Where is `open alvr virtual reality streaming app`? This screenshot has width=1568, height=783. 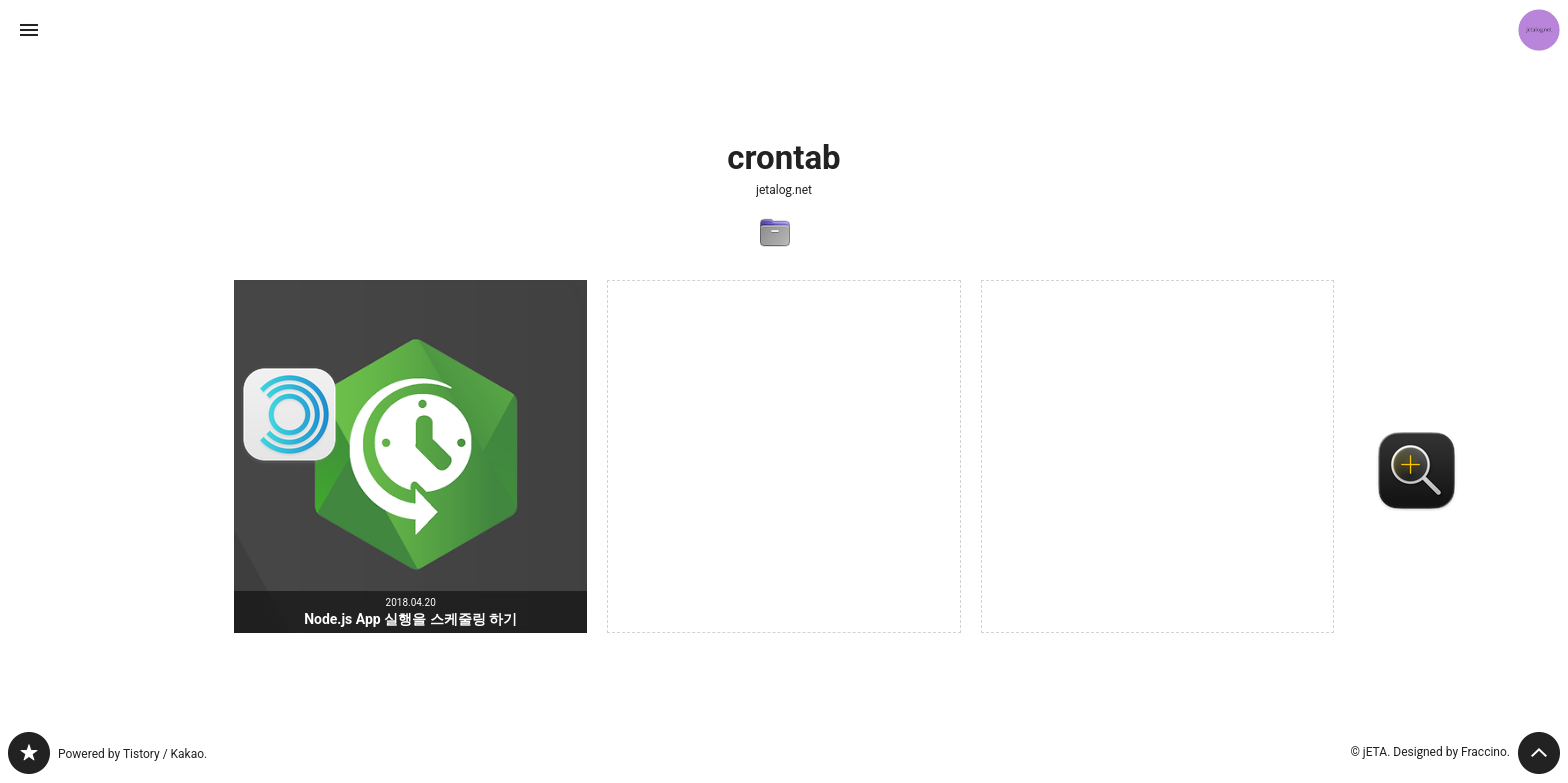 open alvr virtual reality streaming app is located at coordinates (289, 414).